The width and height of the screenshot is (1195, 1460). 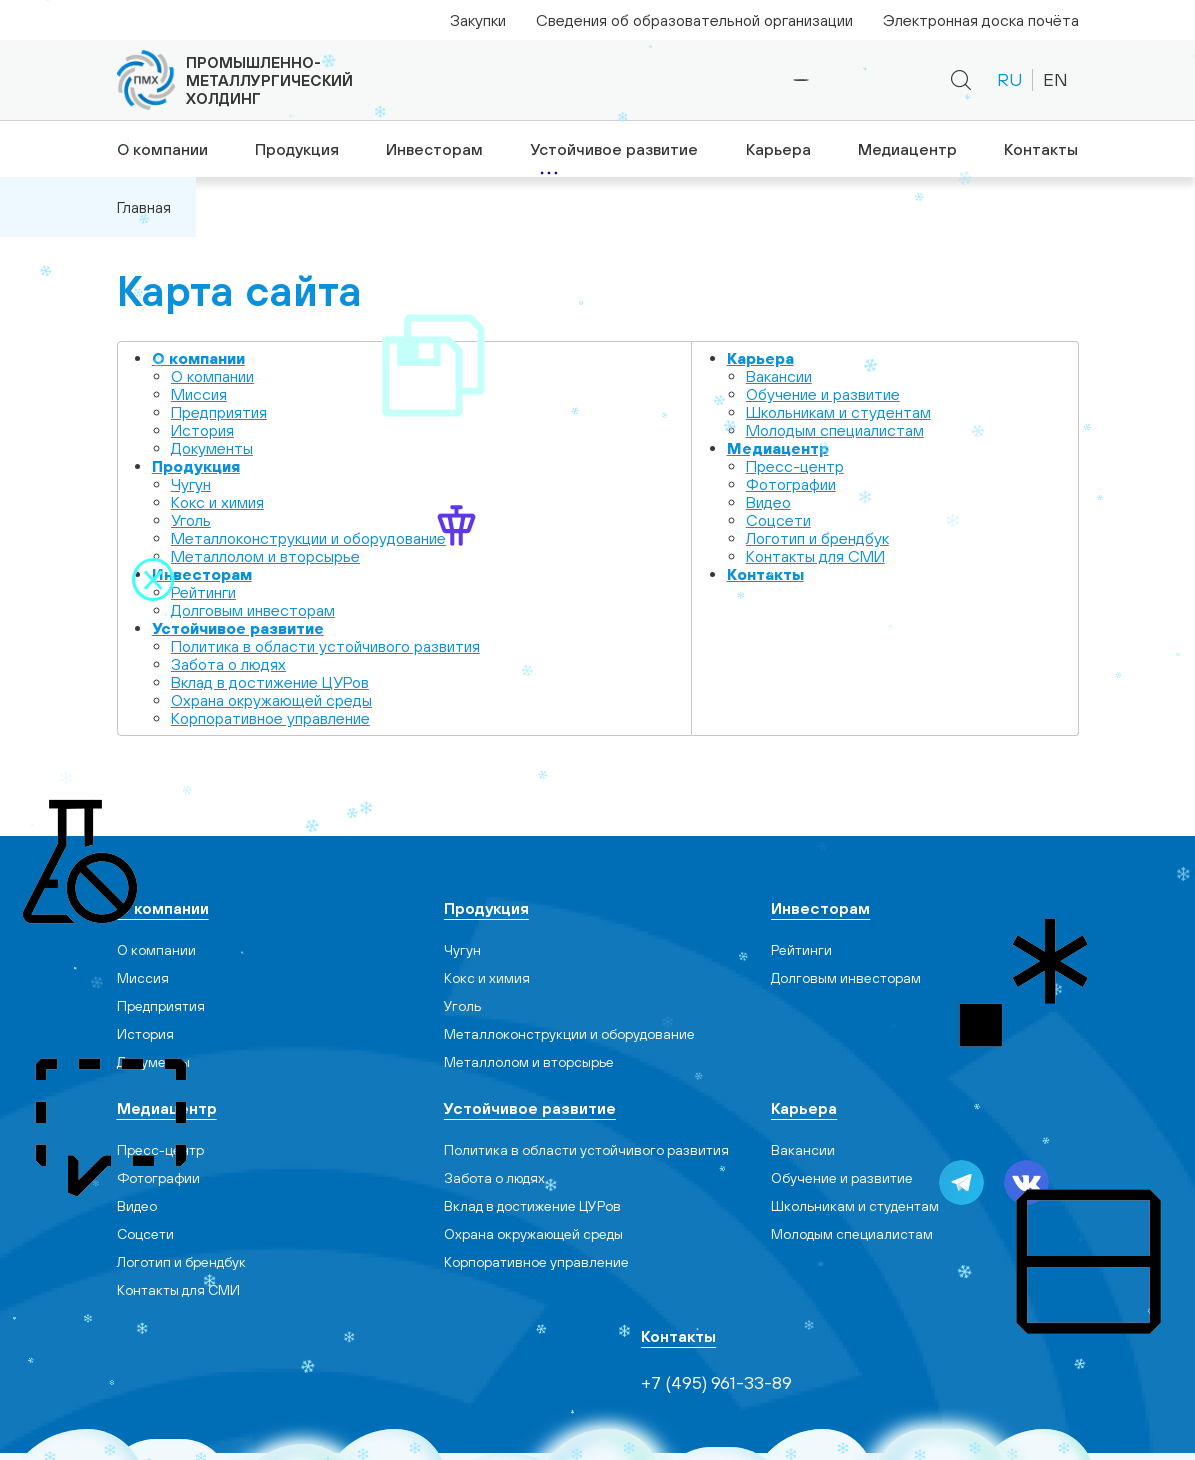 I want to click on toggle regular expression search mode, so click(x=1023, y=982).